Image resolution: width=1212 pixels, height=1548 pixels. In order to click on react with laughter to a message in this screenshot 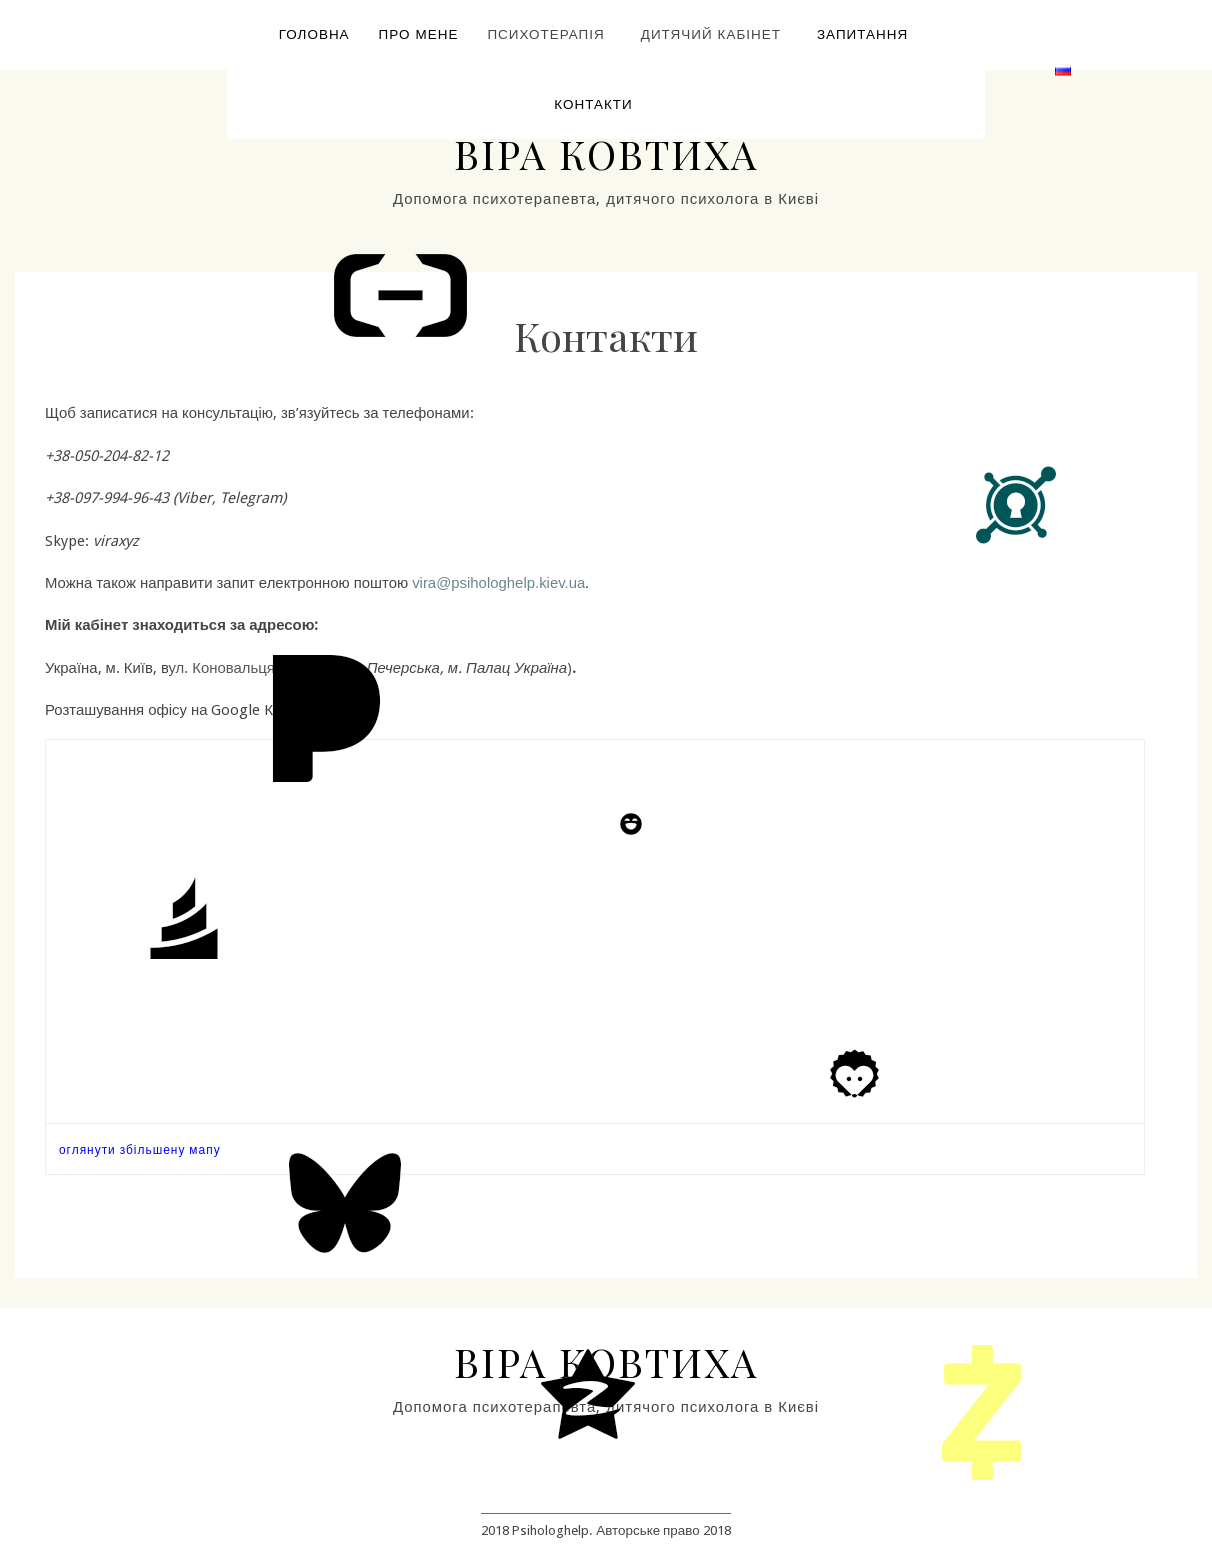, I will do `click(631, 824)`.